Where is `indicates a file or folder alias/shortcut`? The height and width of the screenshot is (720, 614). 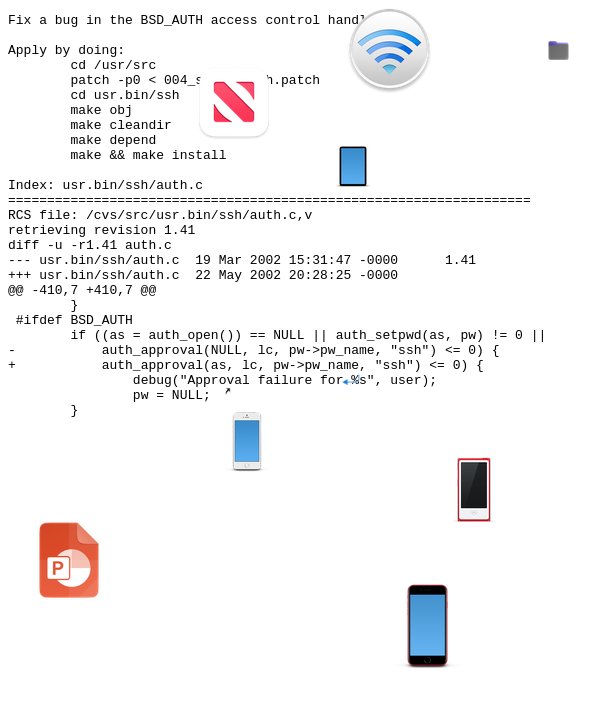 indicates a file or folder alias/shortcut is located at coordinates (245, 374).